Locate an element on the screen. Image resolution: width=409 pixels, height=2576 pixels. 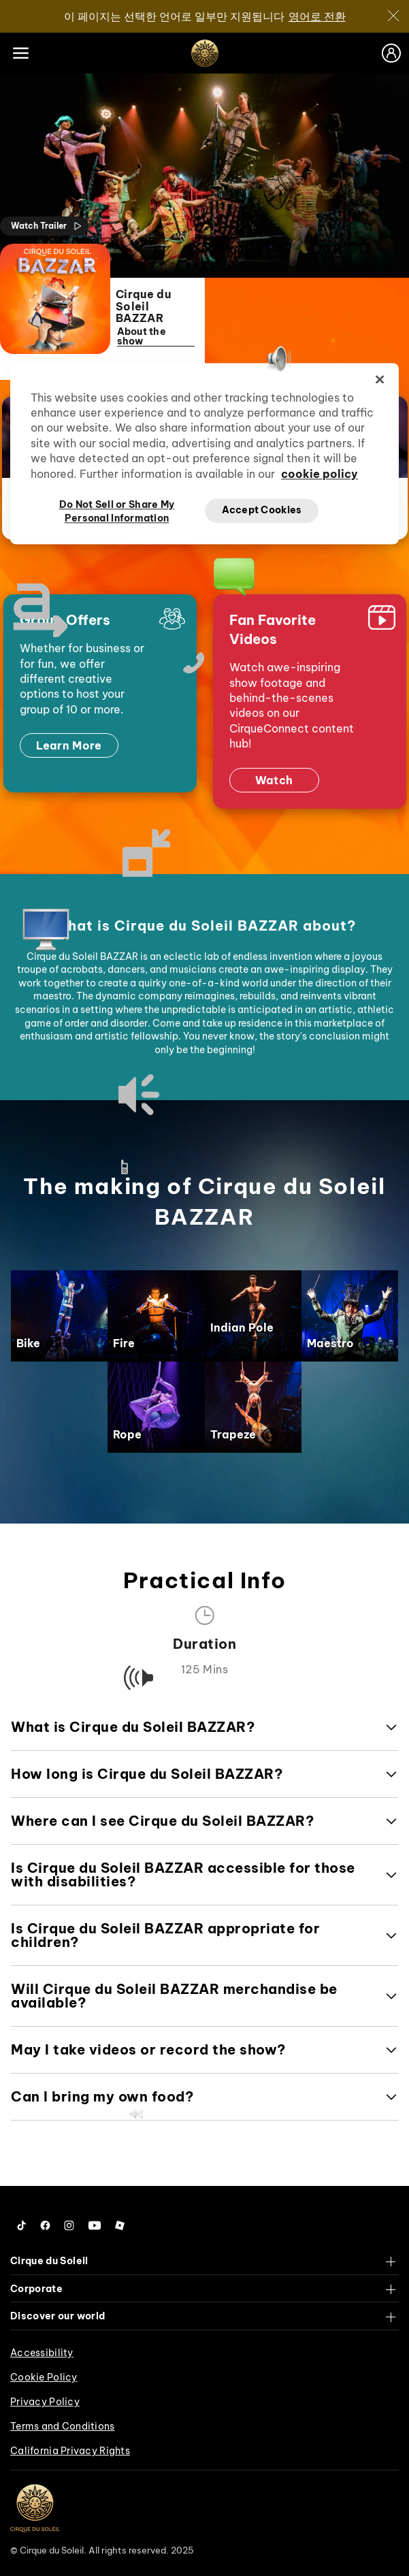
adjust speaker volume settings is located at coordinates (138, 1677).